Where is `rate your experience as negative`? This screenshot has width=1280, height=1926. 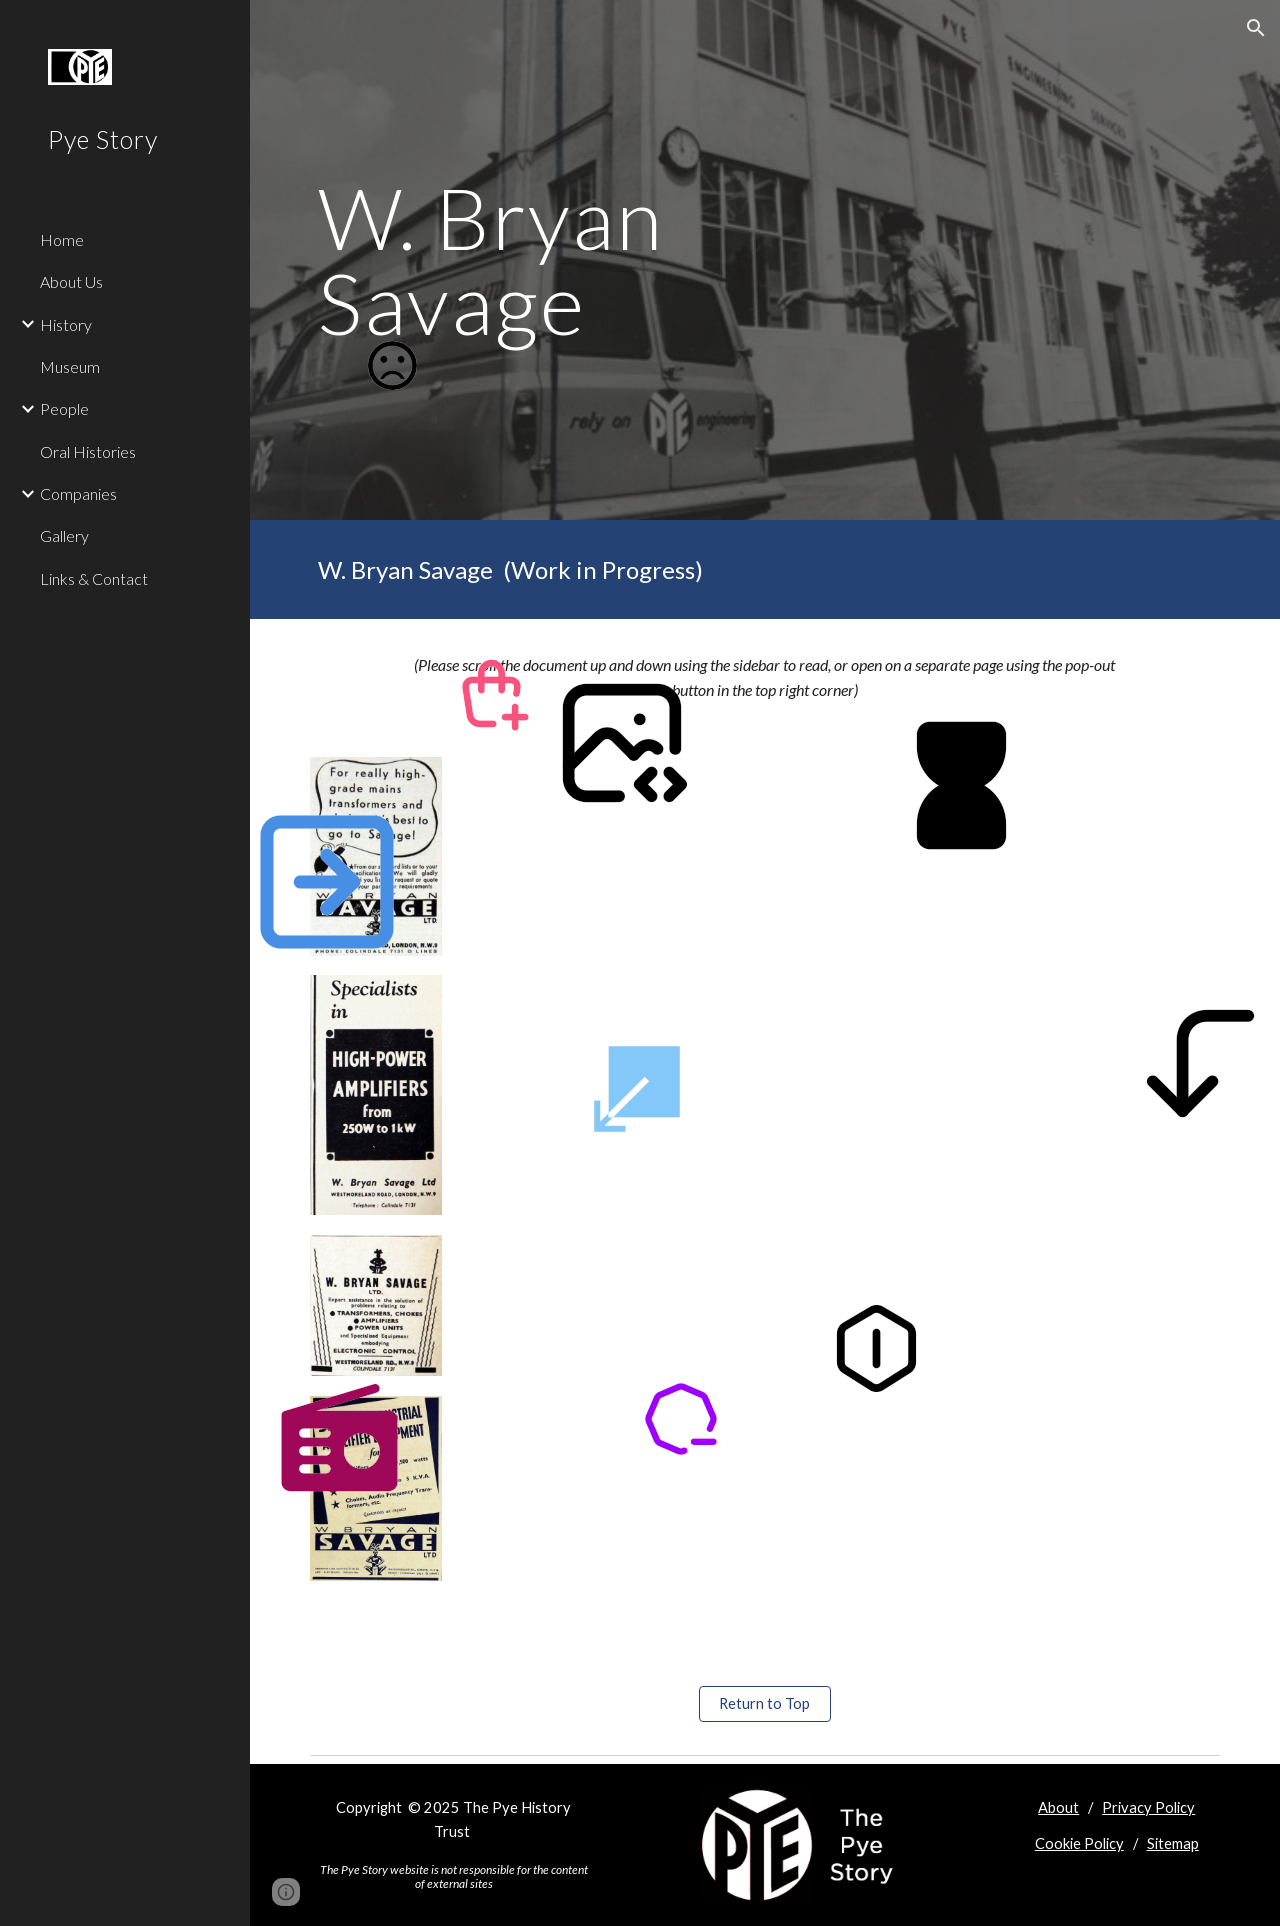 rate your experience as negative is located at coordinates (392, 365).